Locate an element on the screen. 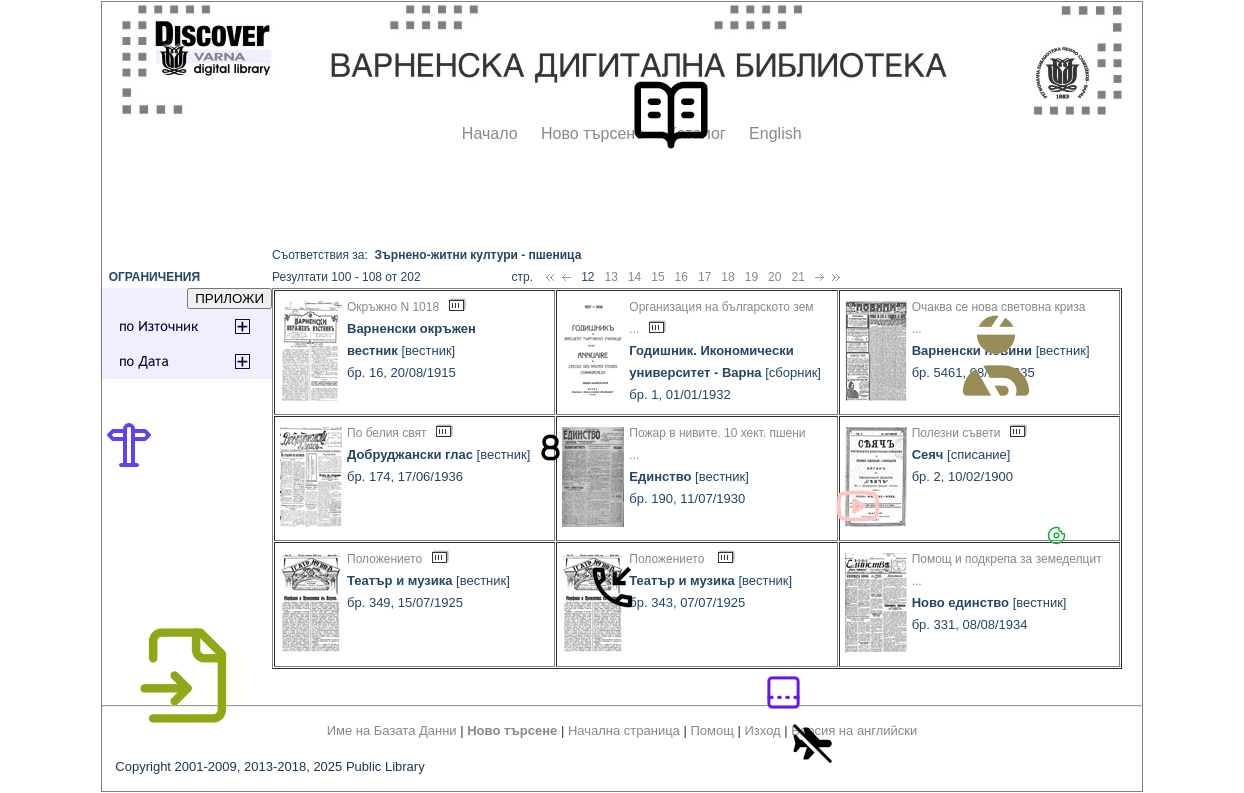 The height and width of the screenshot is (793, 1244). access navigation or directions is located at coordinates (129, 445).